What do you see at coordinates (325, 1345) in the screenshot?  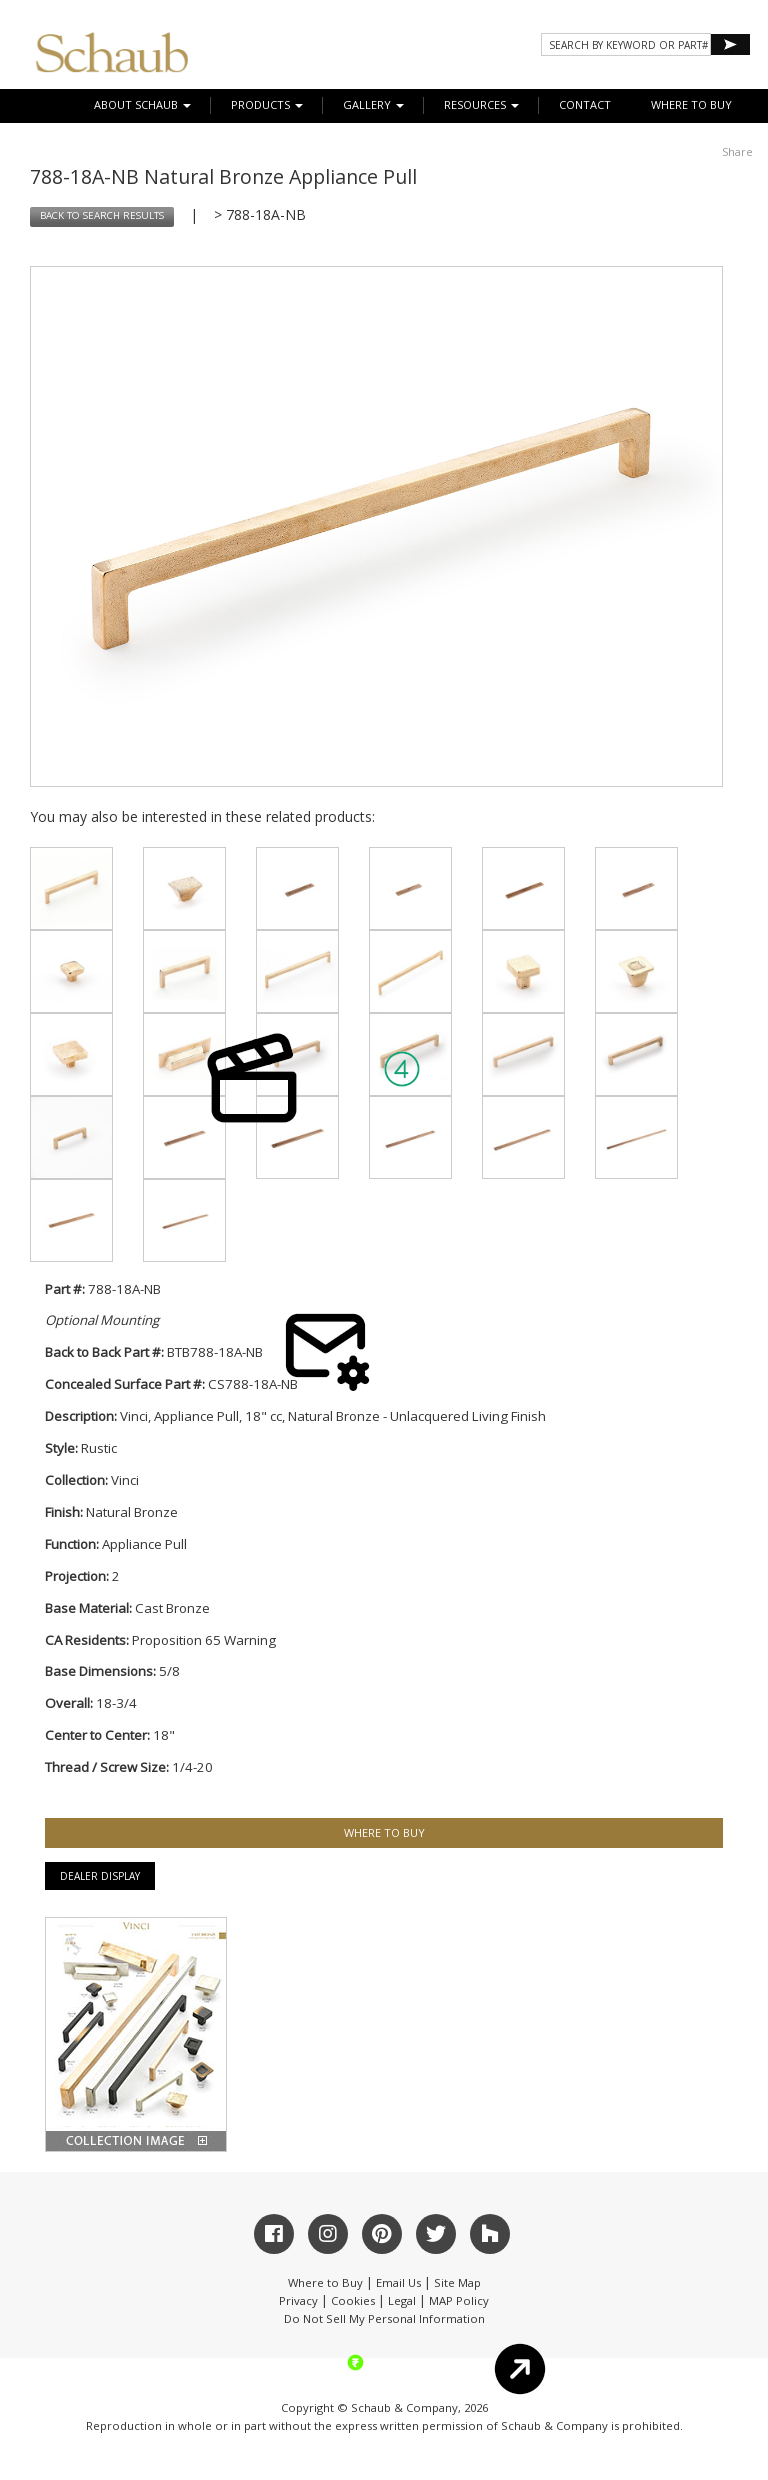 I see `access email settings` at bounding box center [325, 1345].